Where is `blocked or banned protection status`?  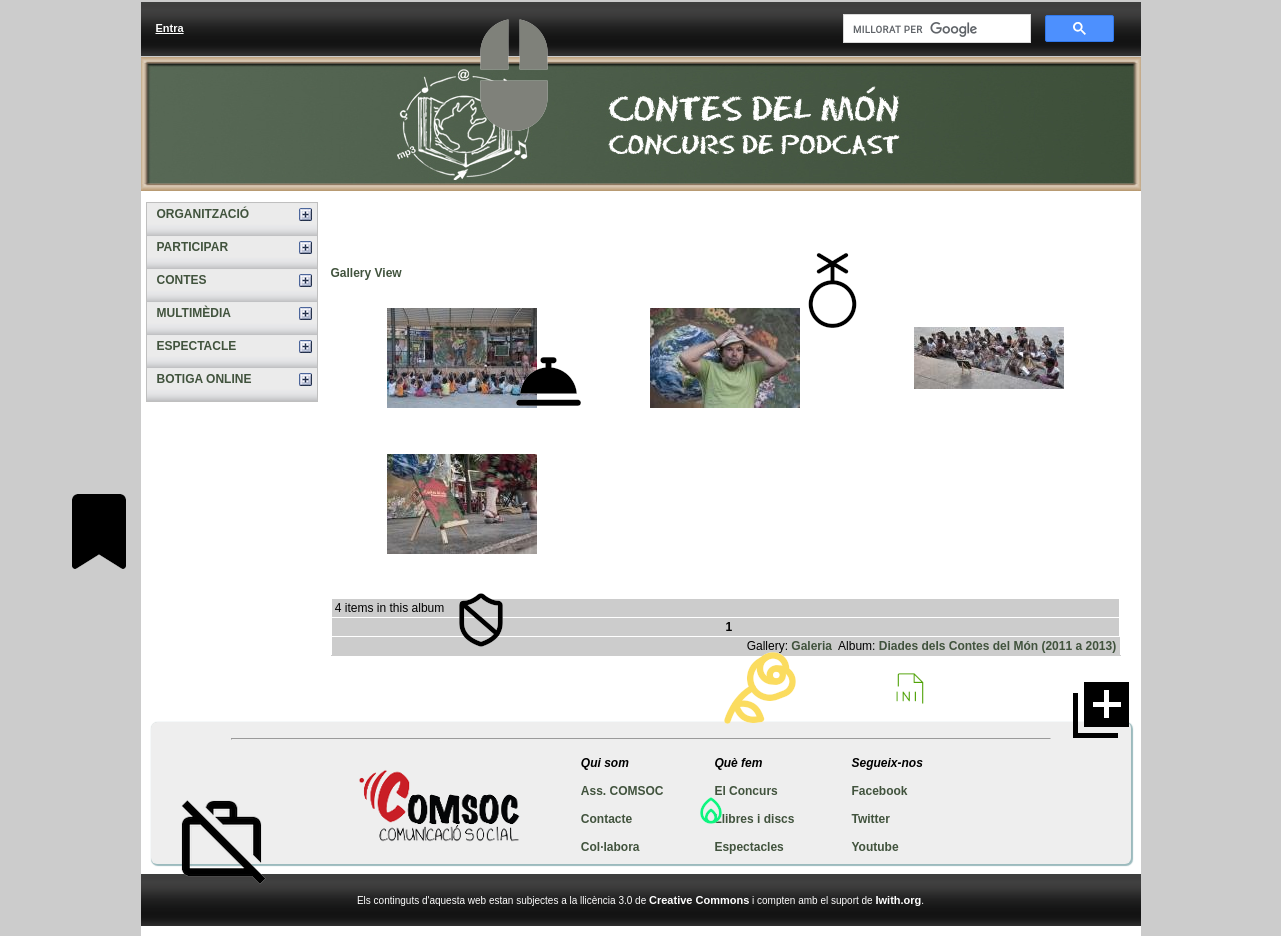
blocked or banned protection status is located at coordinates (481, 620).